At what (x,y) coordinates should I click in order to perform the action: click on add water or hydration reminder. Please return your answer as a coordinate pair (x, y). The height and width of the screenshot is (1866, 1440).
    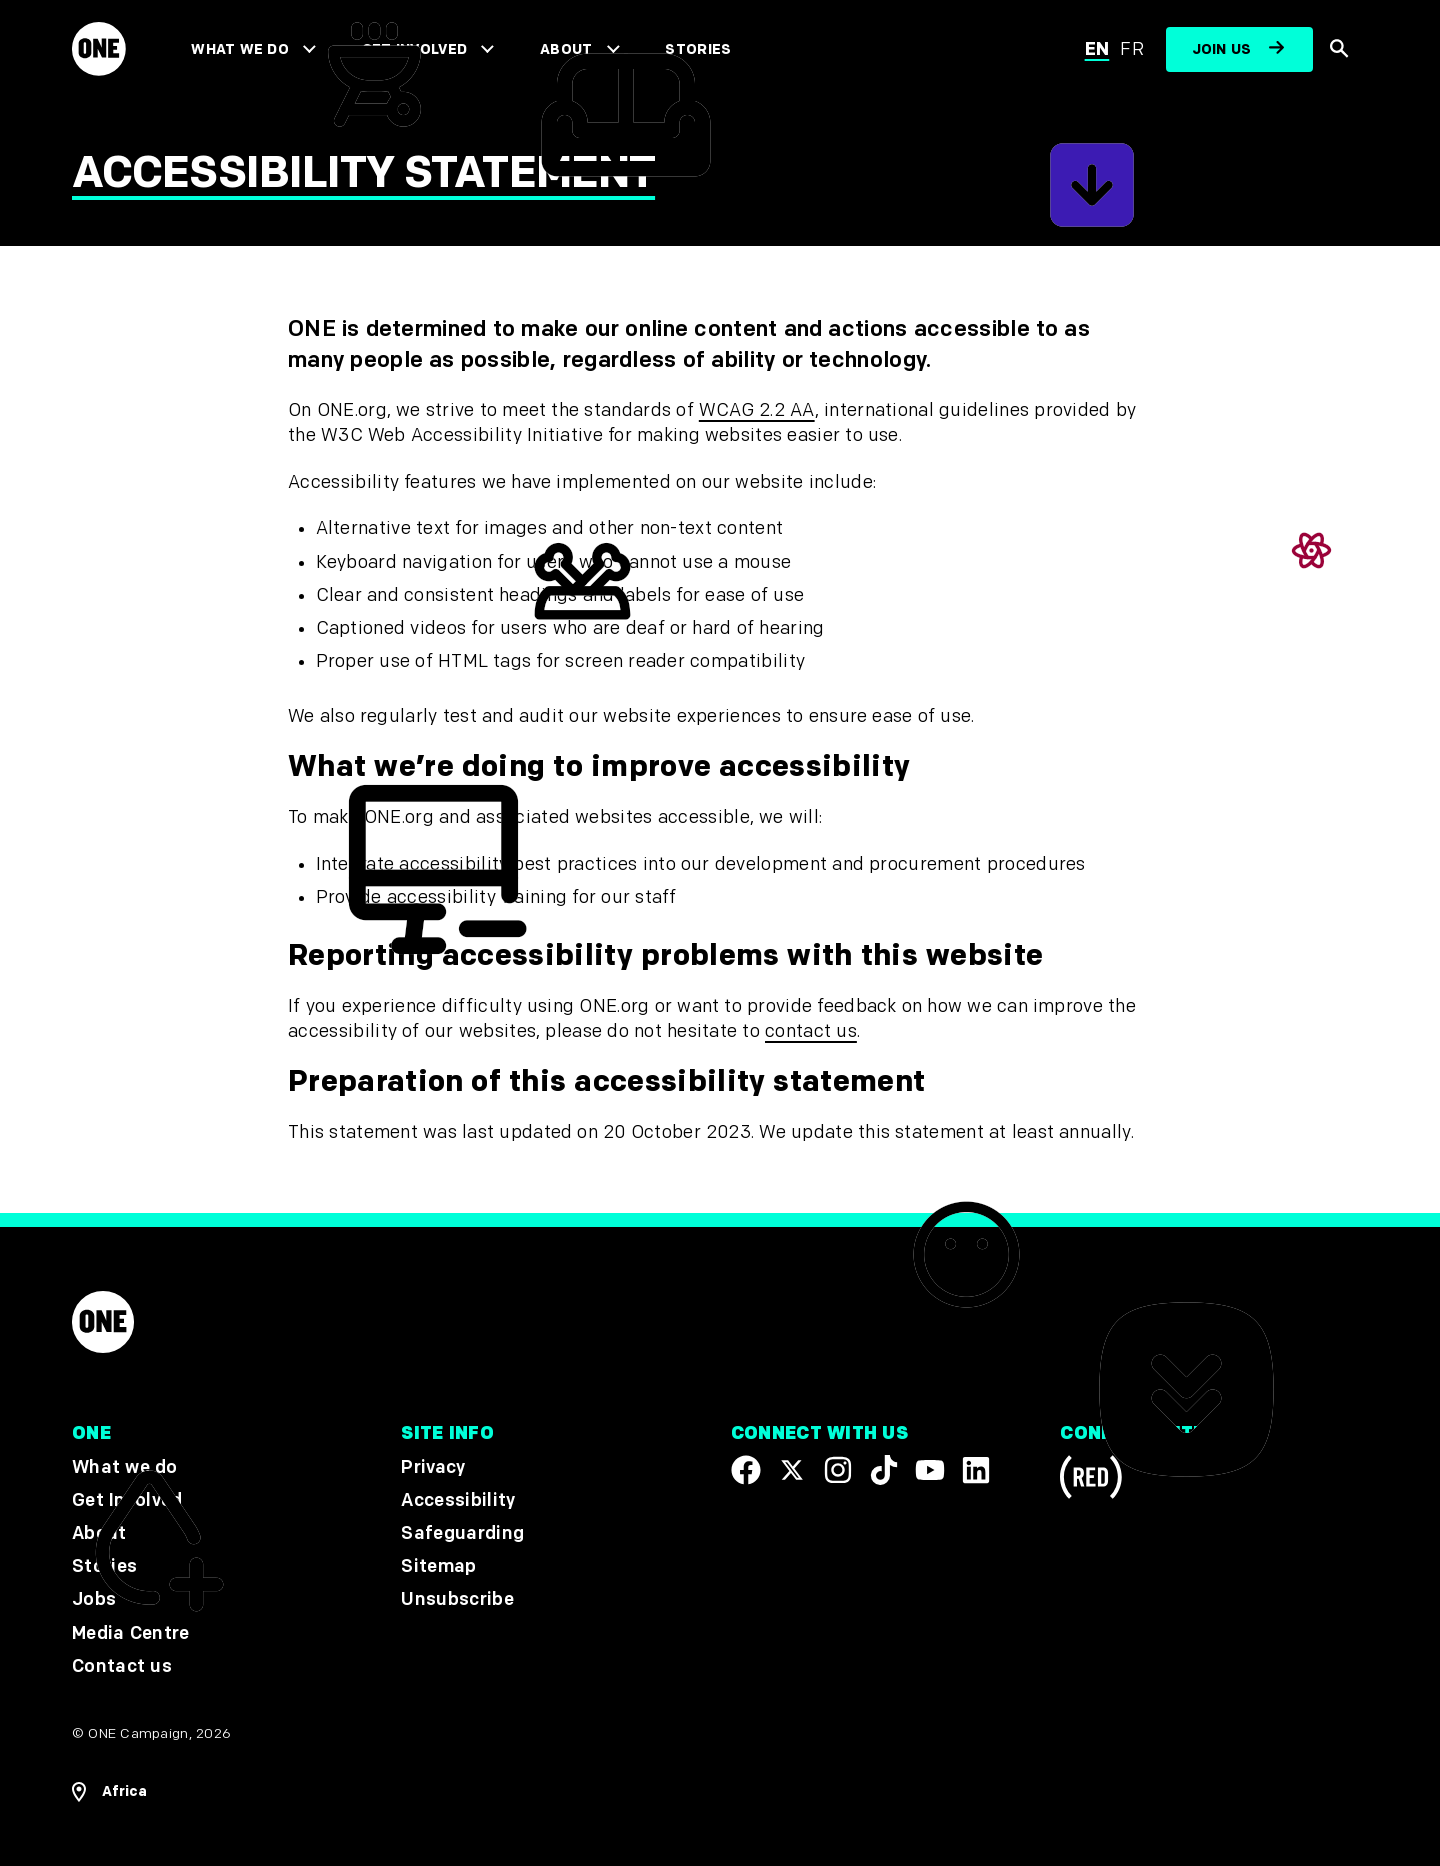
    Looking at the image, I should click on (149, 1537).